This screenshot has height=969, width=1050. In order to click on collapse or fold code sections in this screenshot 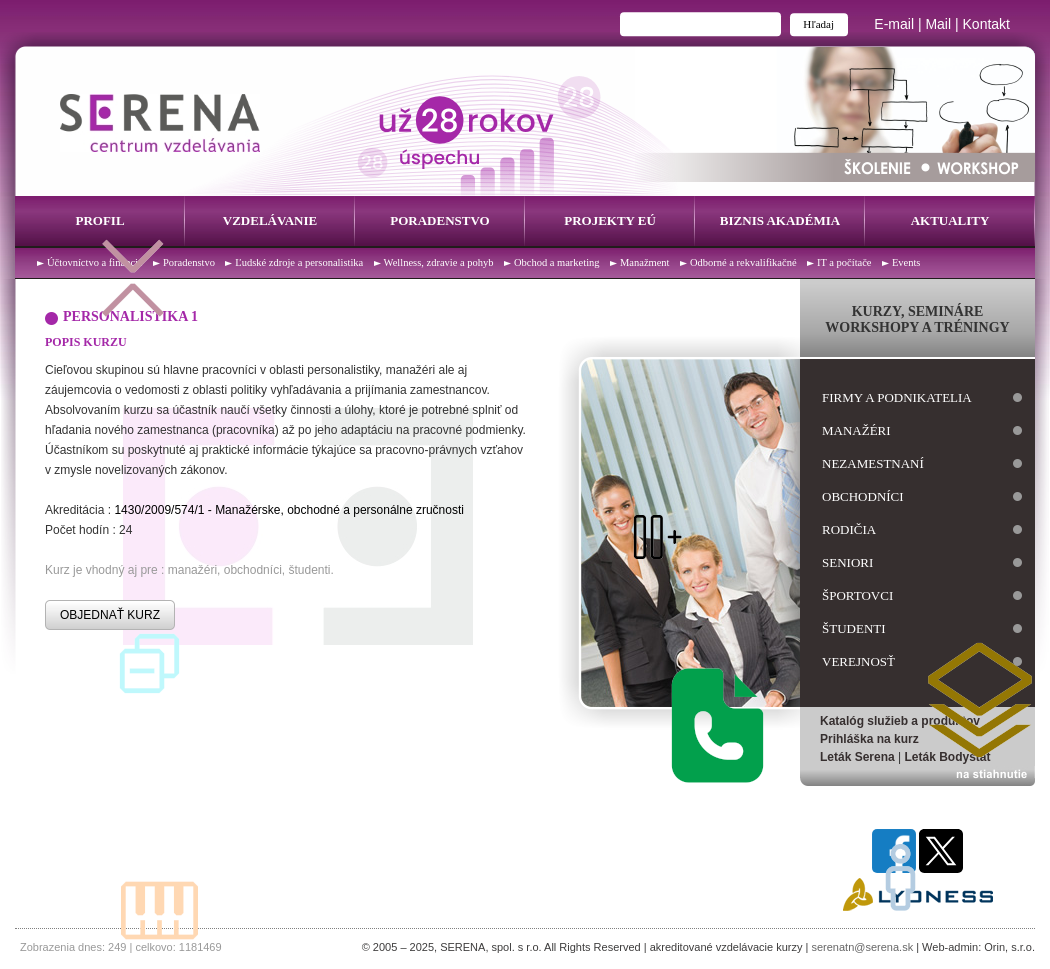, I will do `click(133, 277)`.